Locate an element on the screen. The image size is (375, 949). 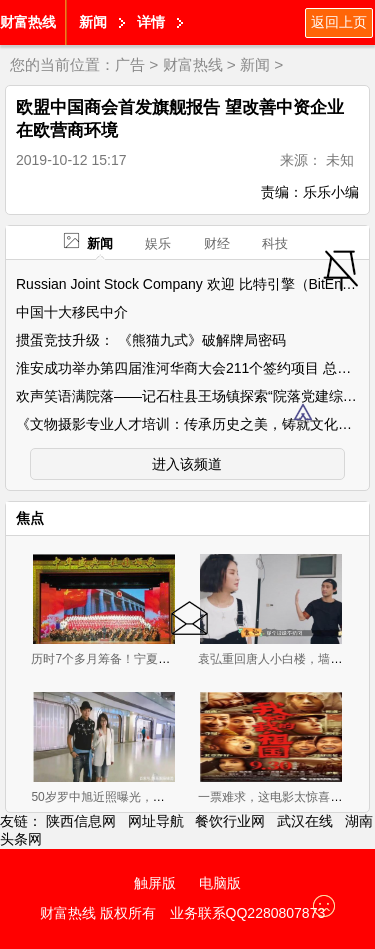
view an opened or read email is located at coordinates (189, 619).